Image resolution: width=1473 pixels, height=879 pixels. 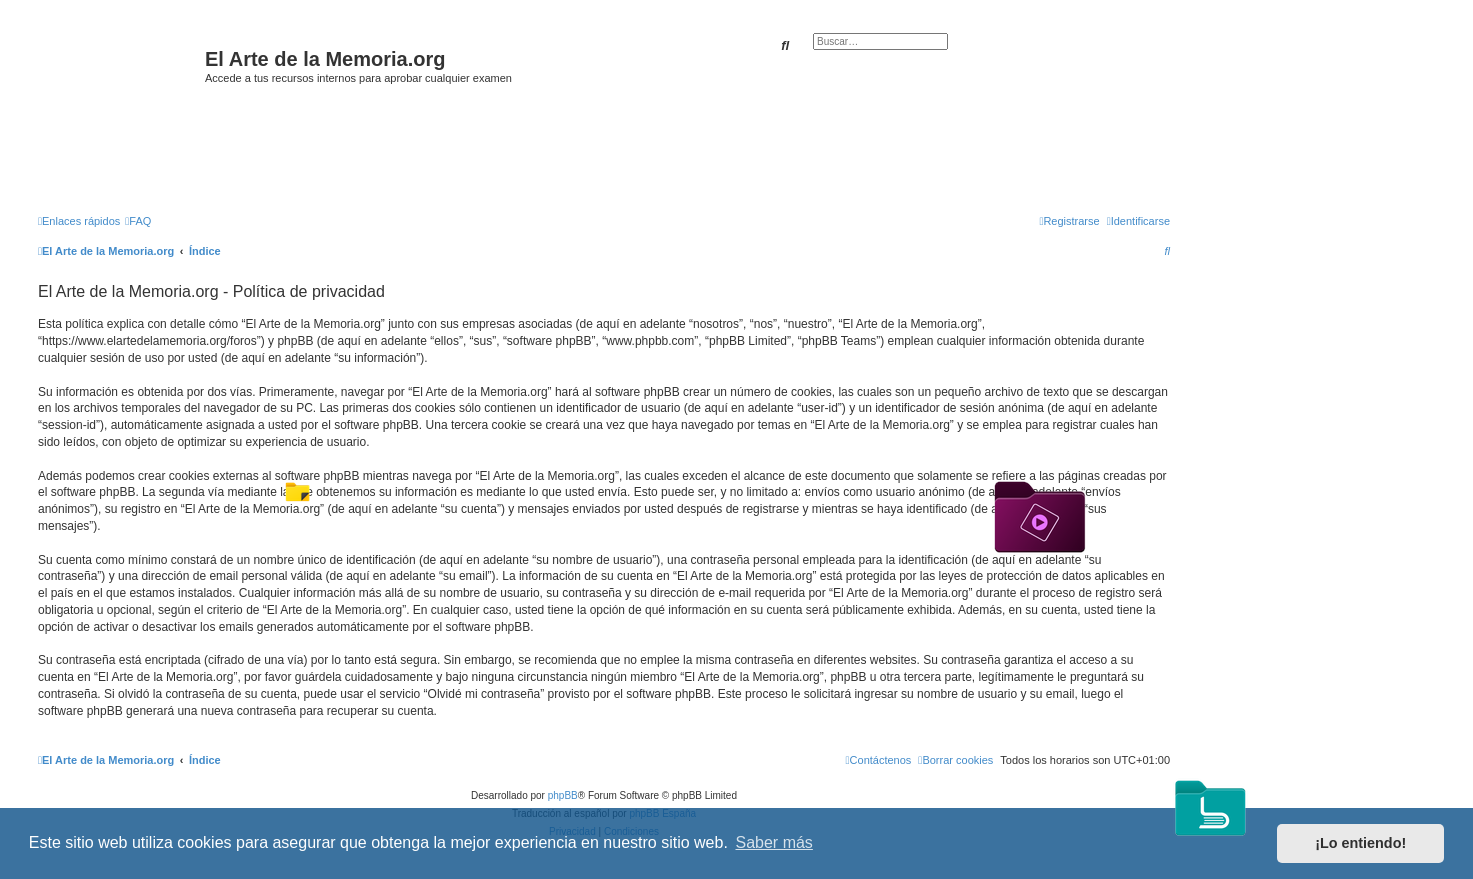 I want to click on open adobe premiere elements project folder, so click(x=1039, y=519).